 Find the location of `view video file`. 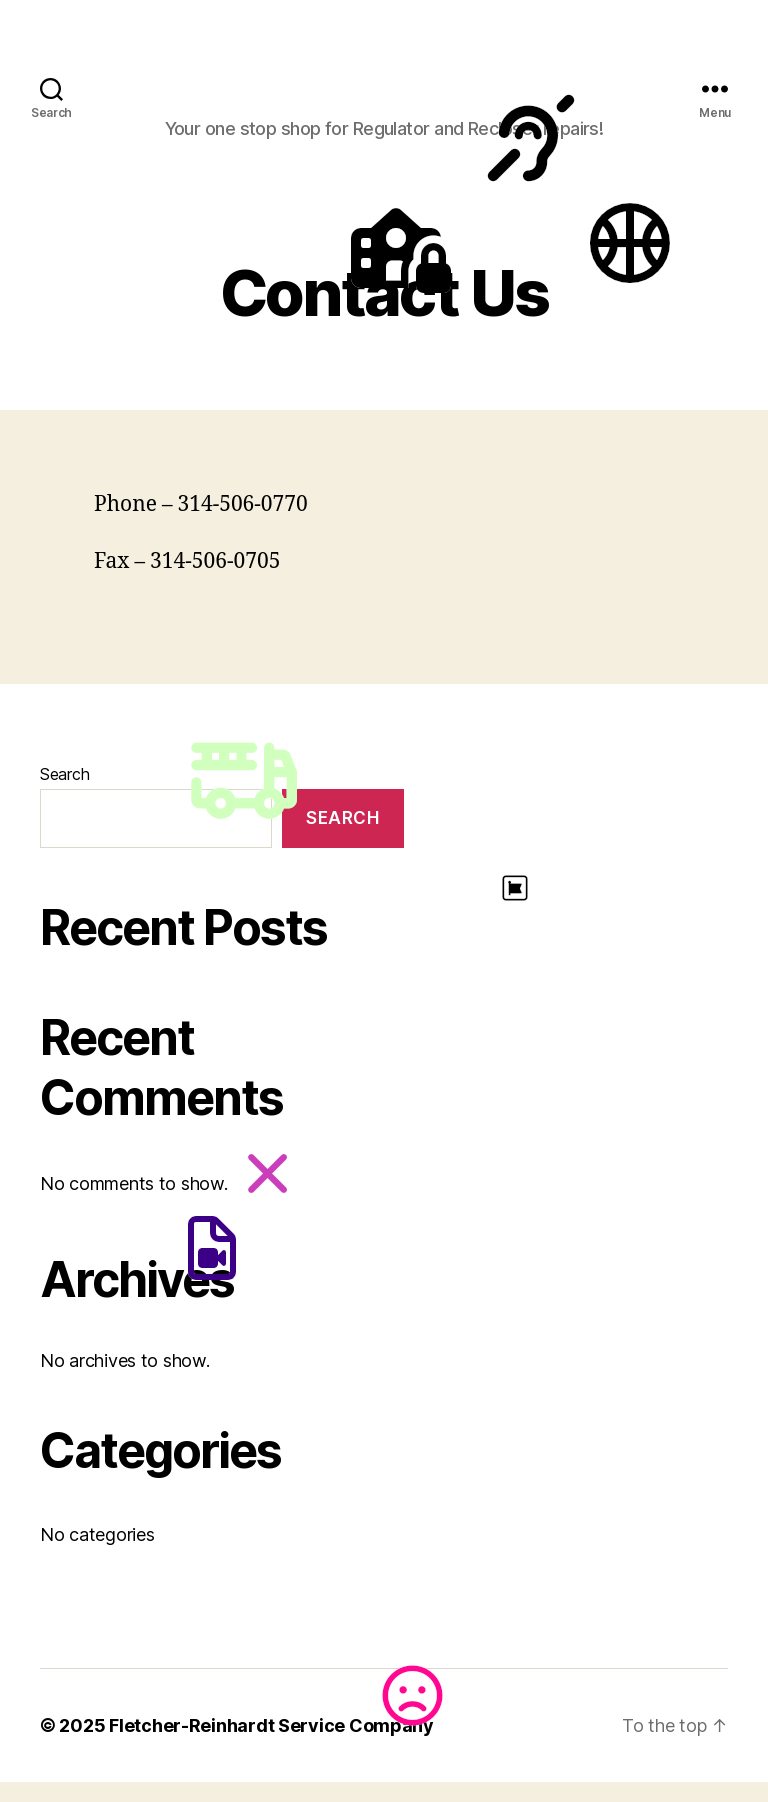

view video file is located at coordinates (212, 1248).